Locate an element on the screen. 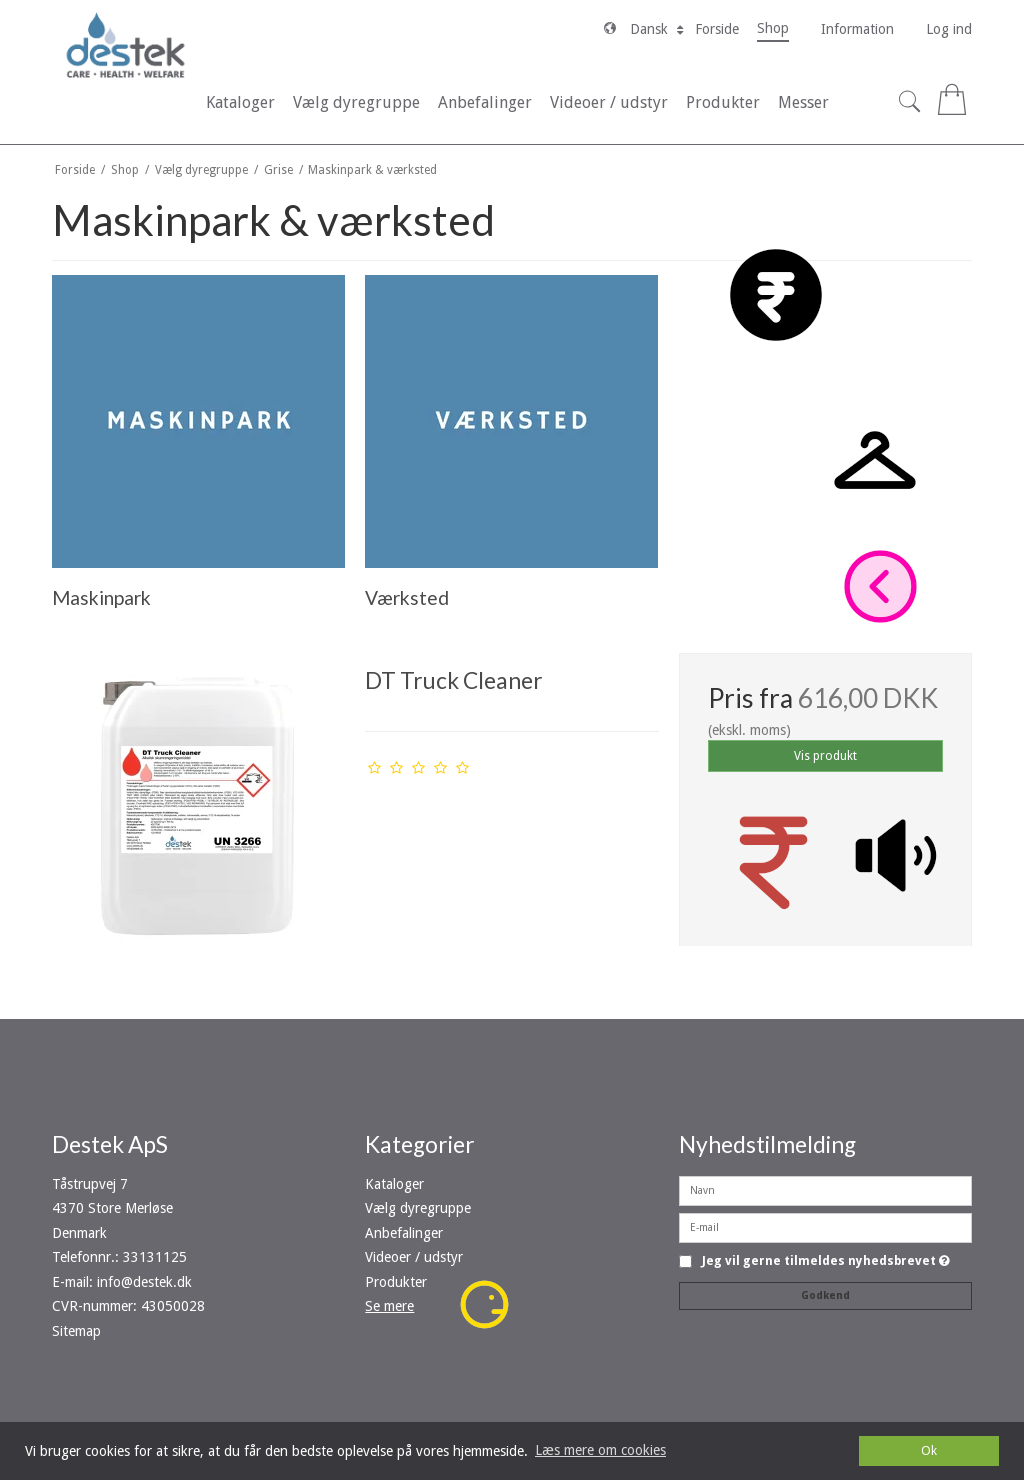 The height and width of the screenshot is (1480, 1024). emoji or mood selector looking right is located at coordinates (484, 1304).